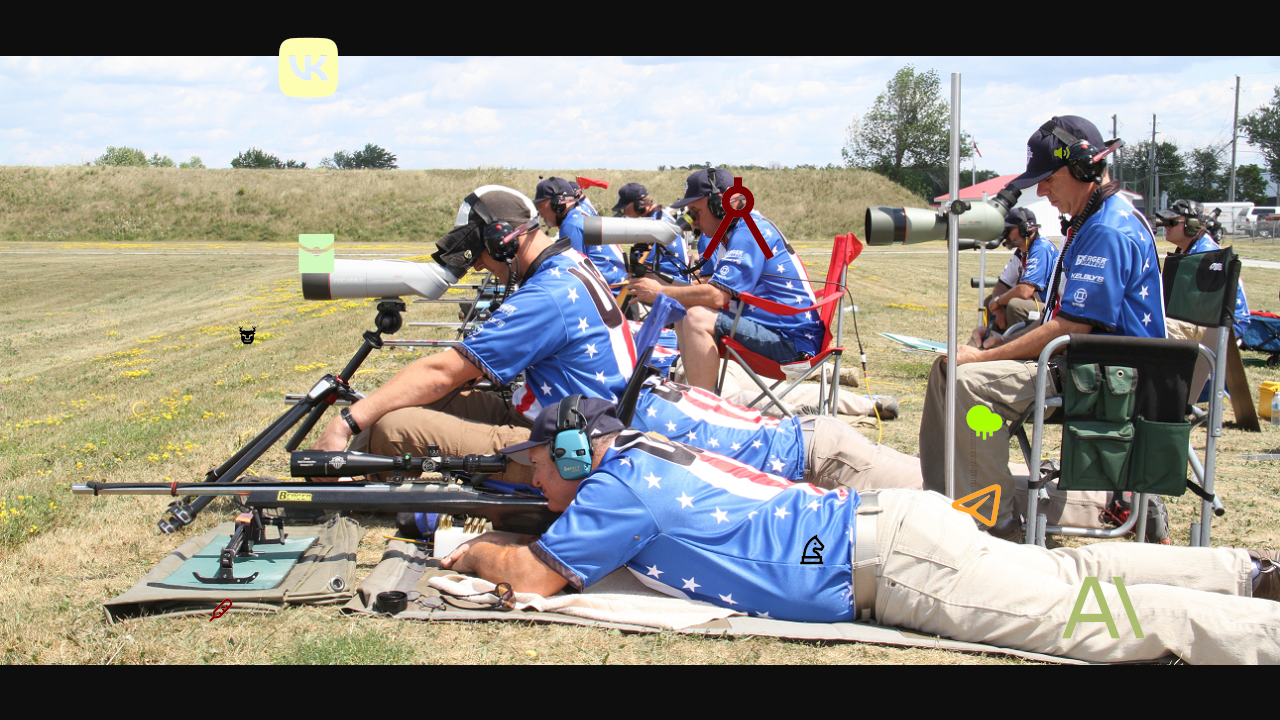  I want to click on open telegram messaging app, so click(980, 503).